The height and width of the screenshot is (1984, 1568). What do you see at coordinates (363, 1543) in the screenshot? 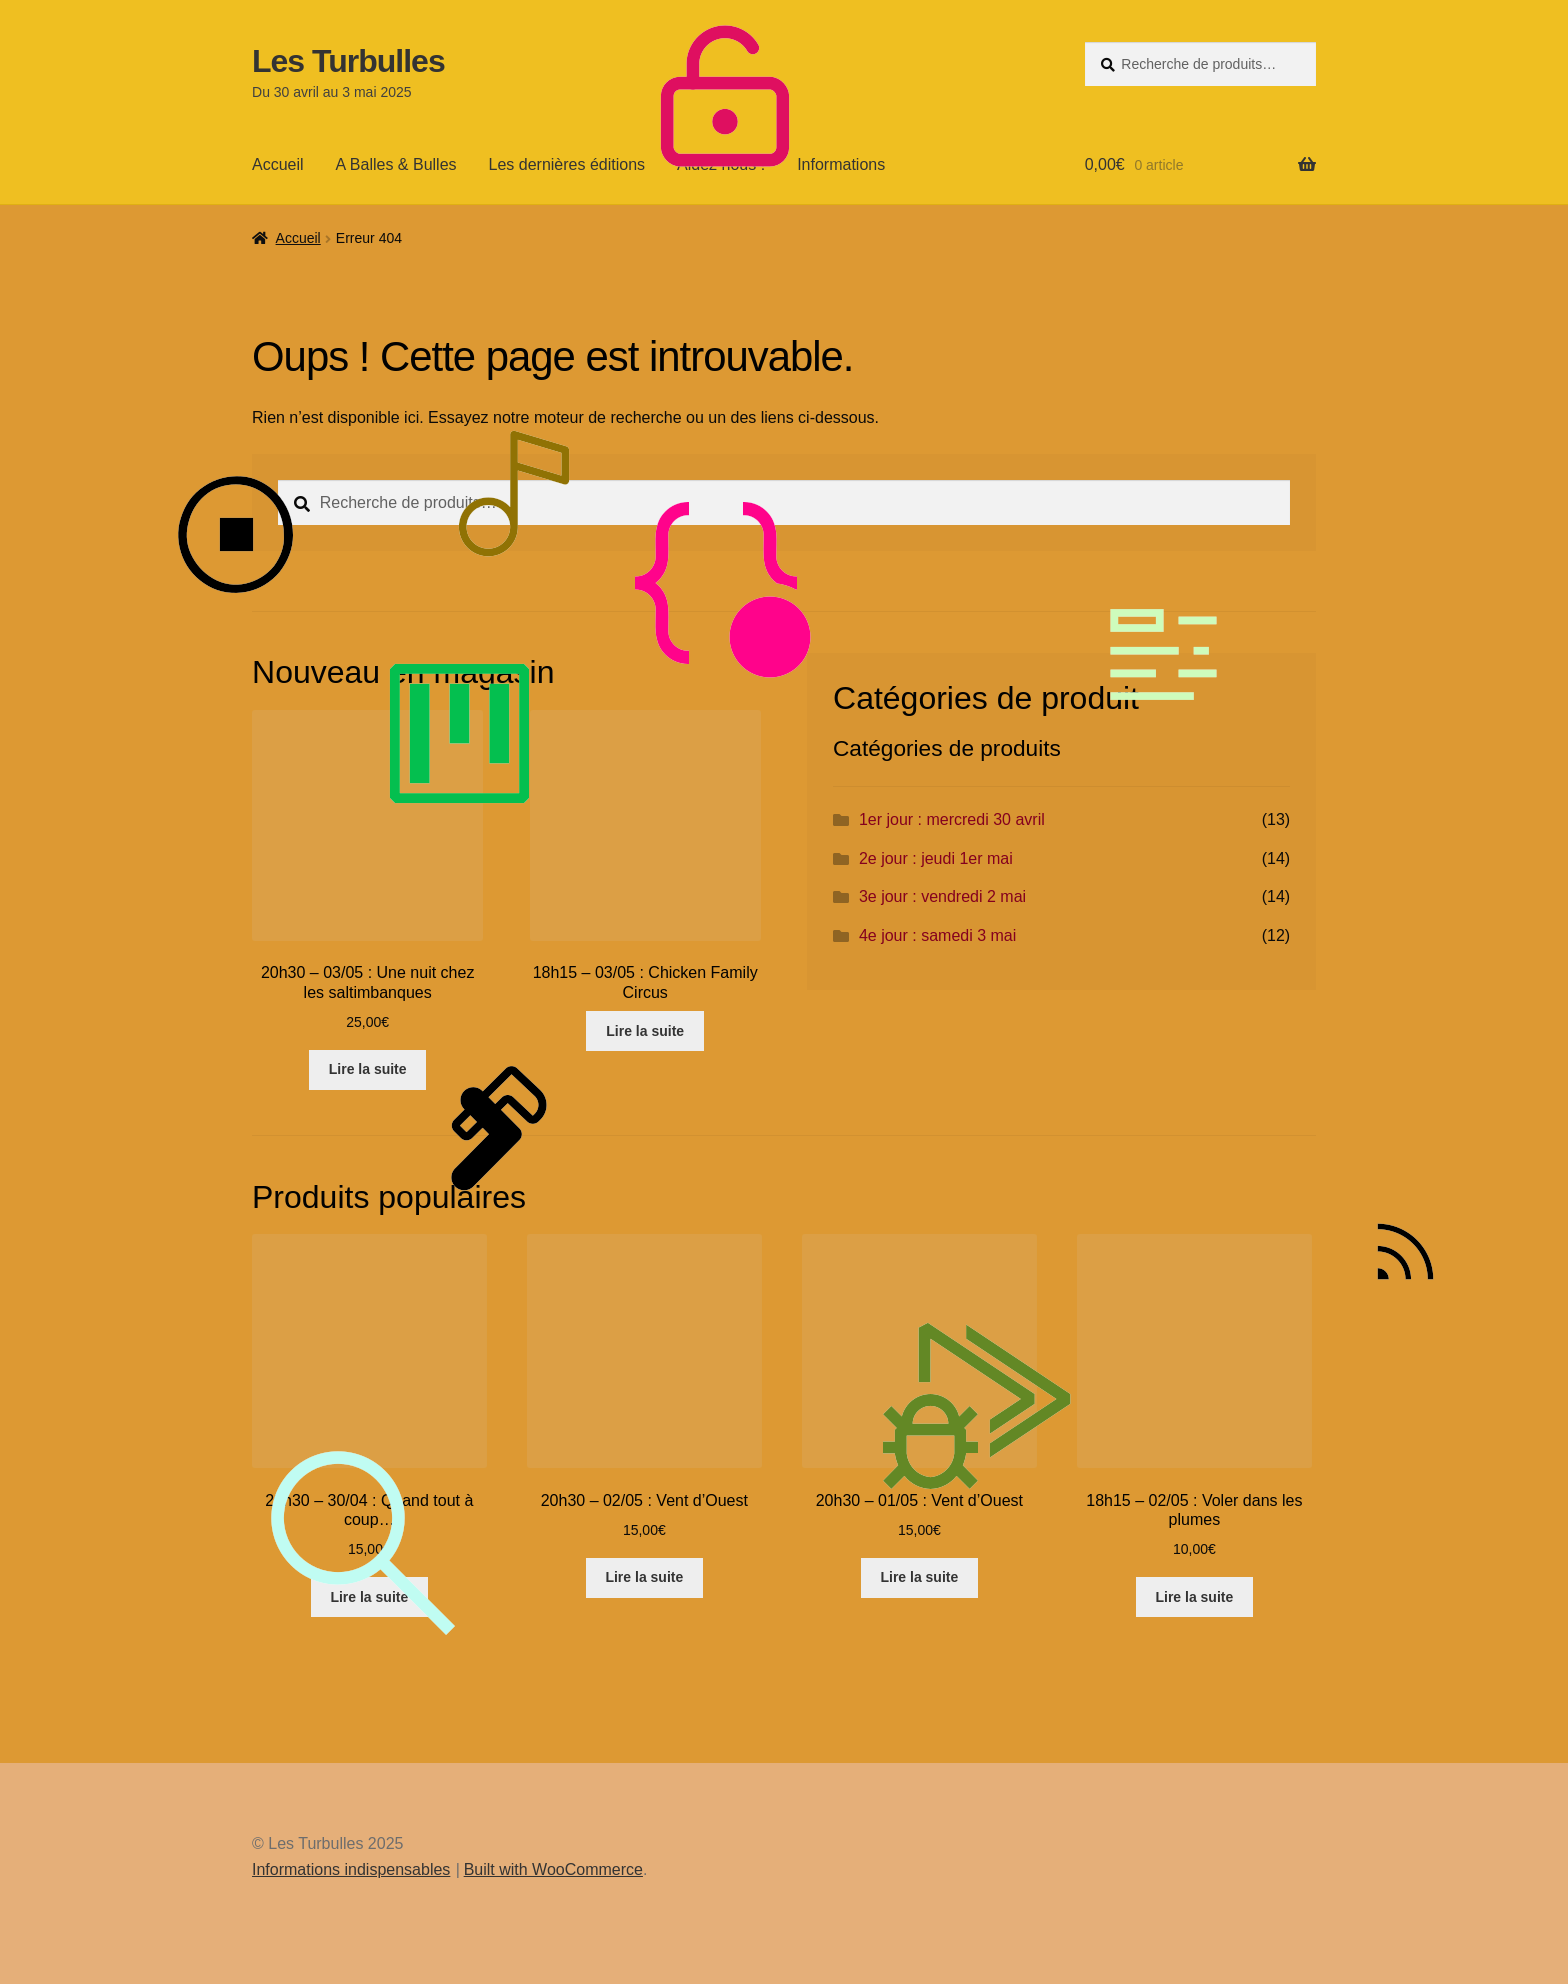
I see `search for files, settings, or content` at bounding box center [363, 1543].